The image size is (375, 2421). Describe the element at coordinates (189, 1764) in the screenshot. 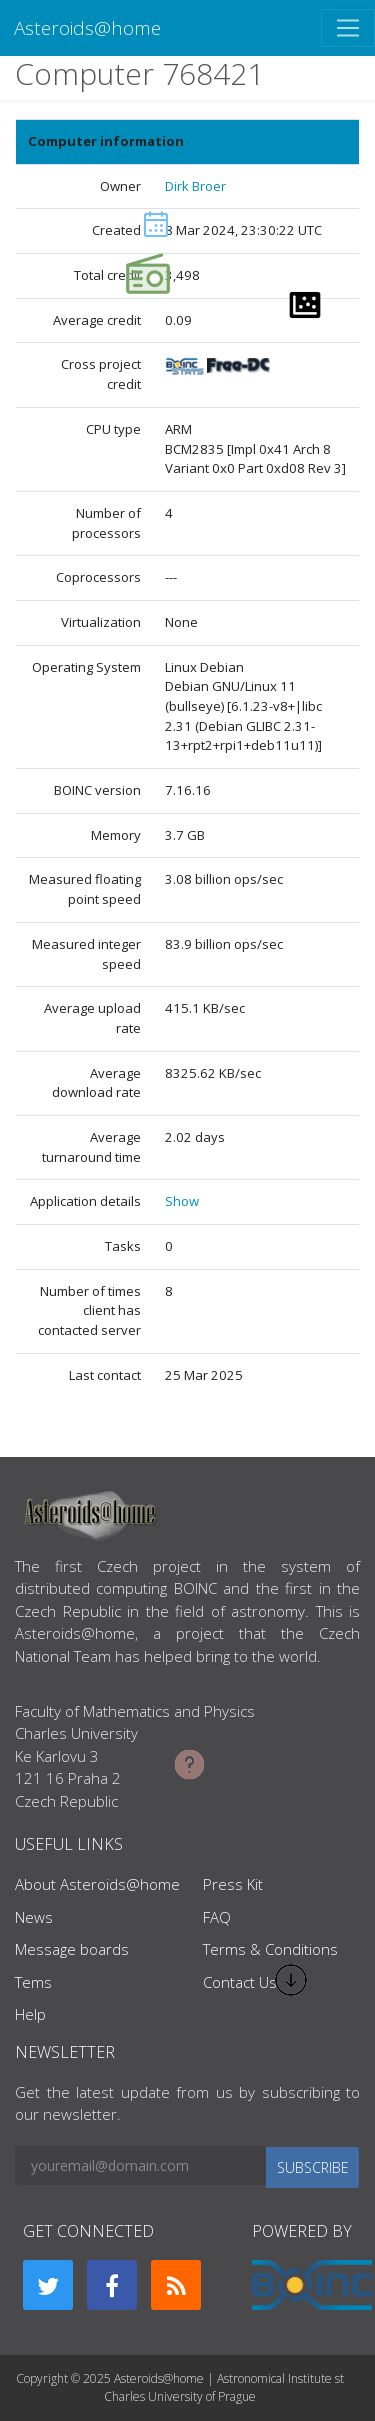

I see `access help or support information` at that location.